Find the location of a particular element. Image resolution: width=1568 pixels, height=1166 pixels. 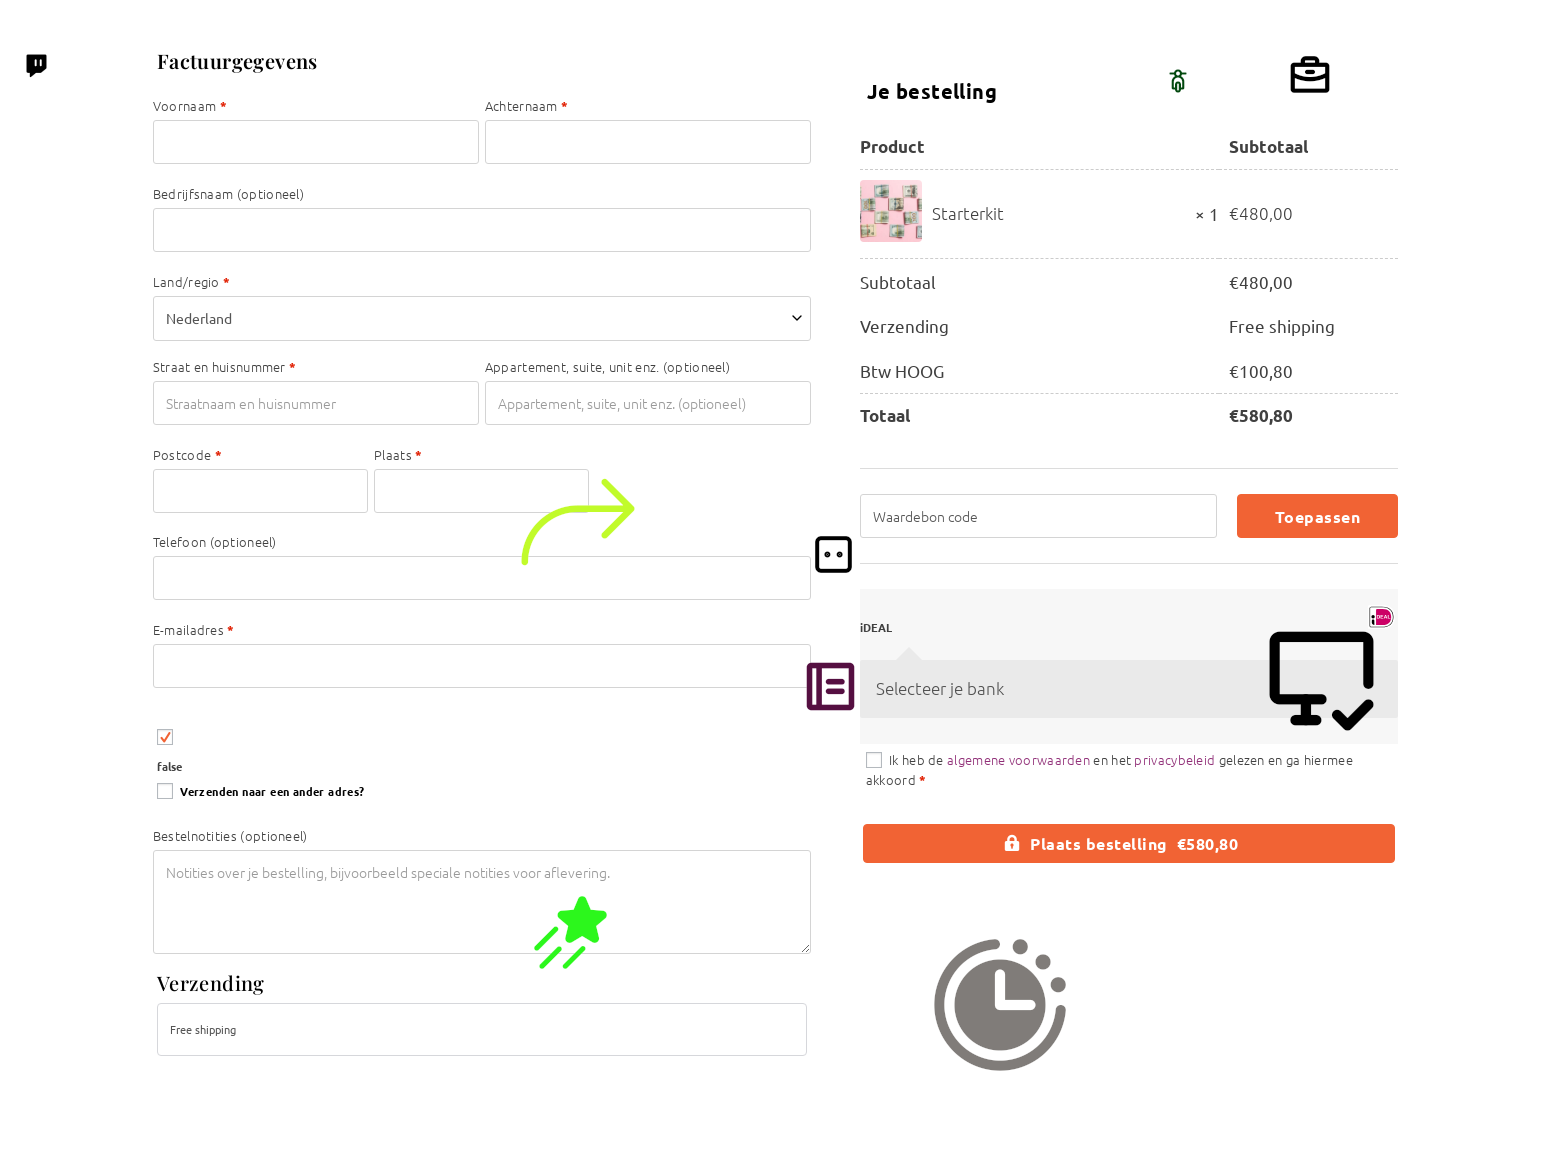

share or forward content is located at coordinates (578, 522).